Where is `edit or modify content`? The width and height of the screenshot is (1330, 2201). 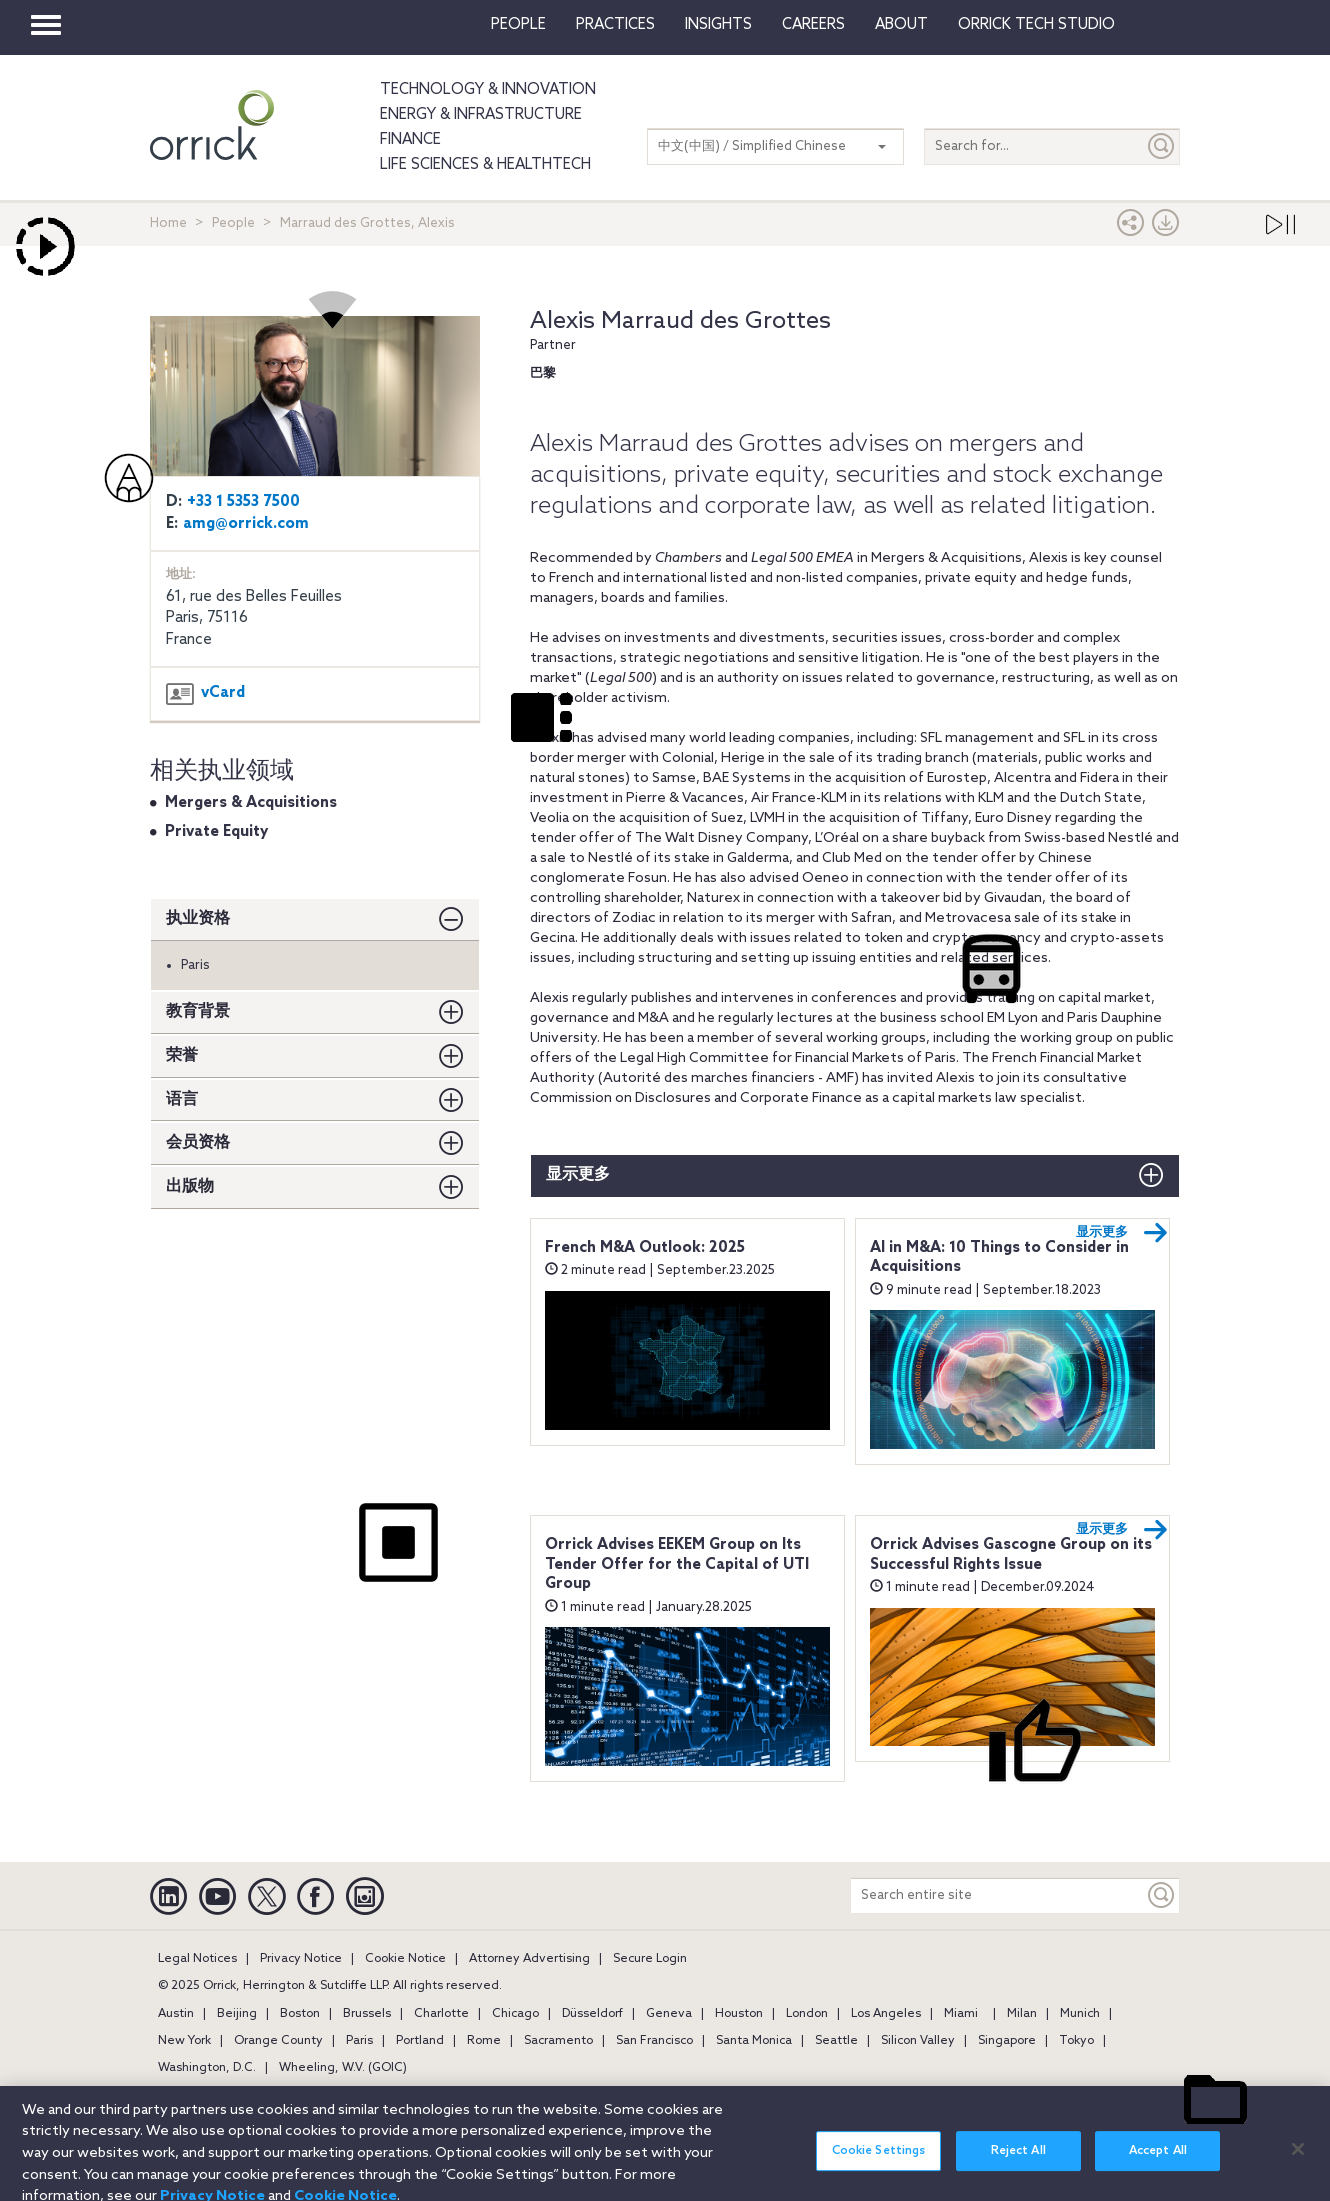 edit or modify content is located at coordinates (129, 478).